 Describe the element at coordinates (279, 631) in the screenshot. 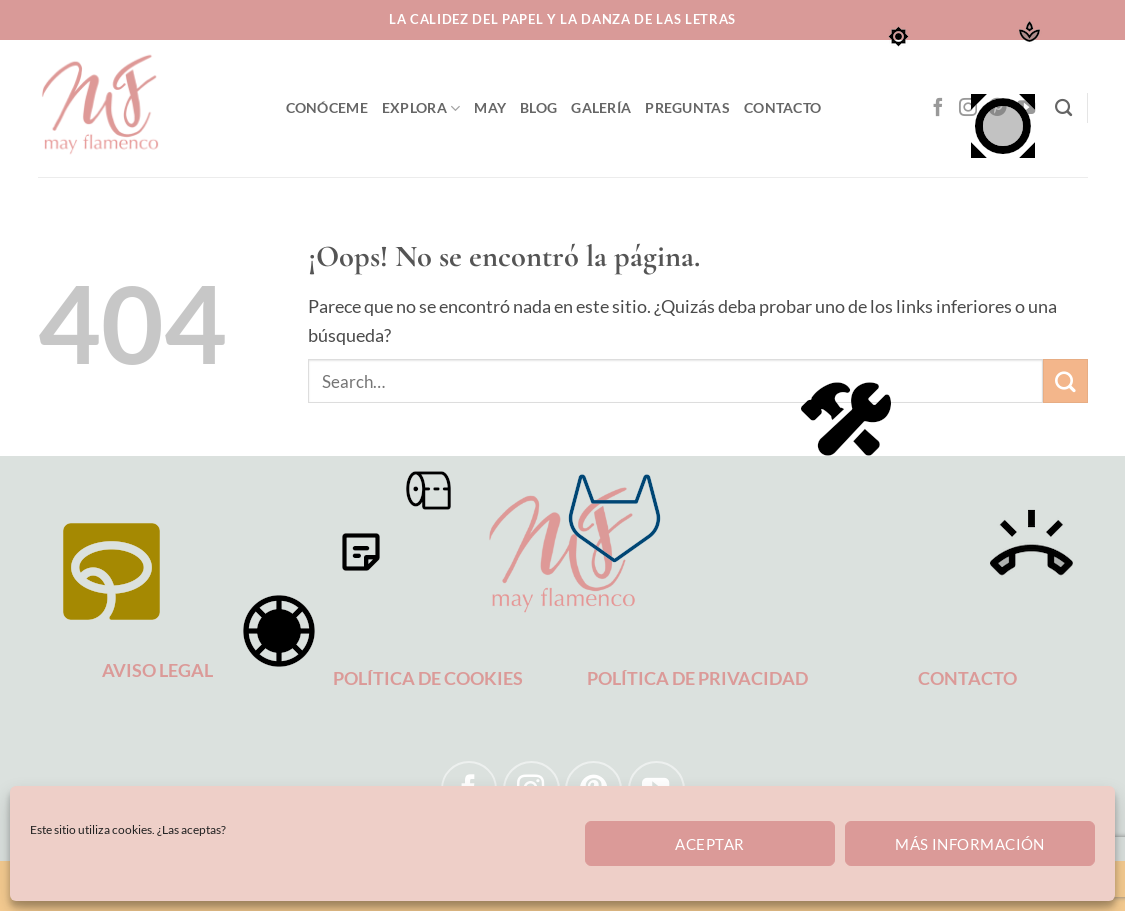

I see `access casino or gambling games` at that location.